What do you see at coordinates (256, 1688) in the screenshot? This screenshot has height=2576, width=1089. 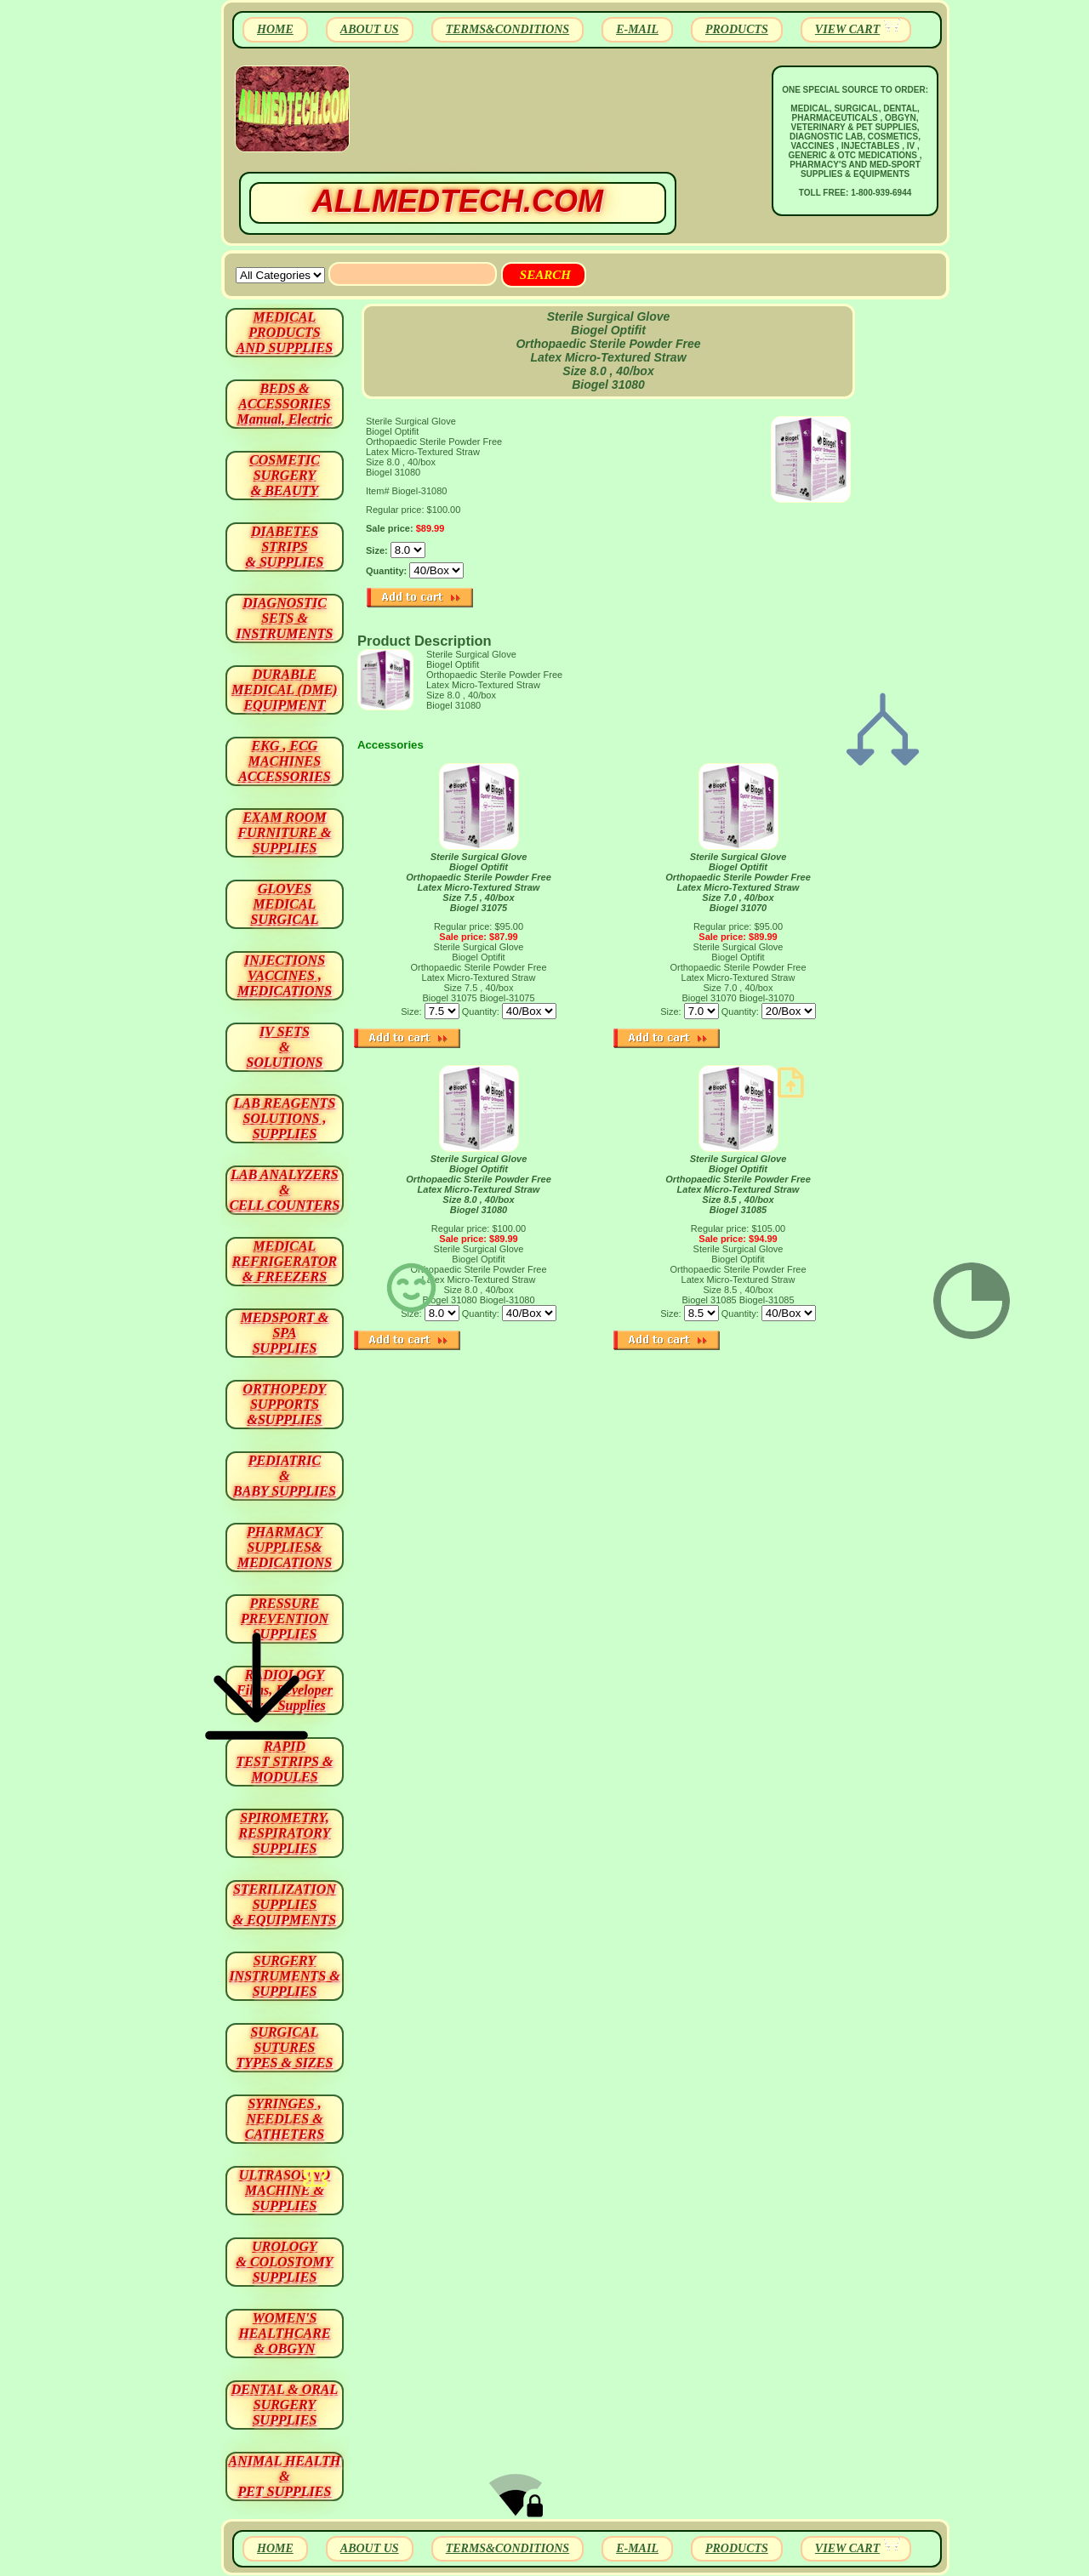 I see `download a file` at bounding box center [256, 1688].